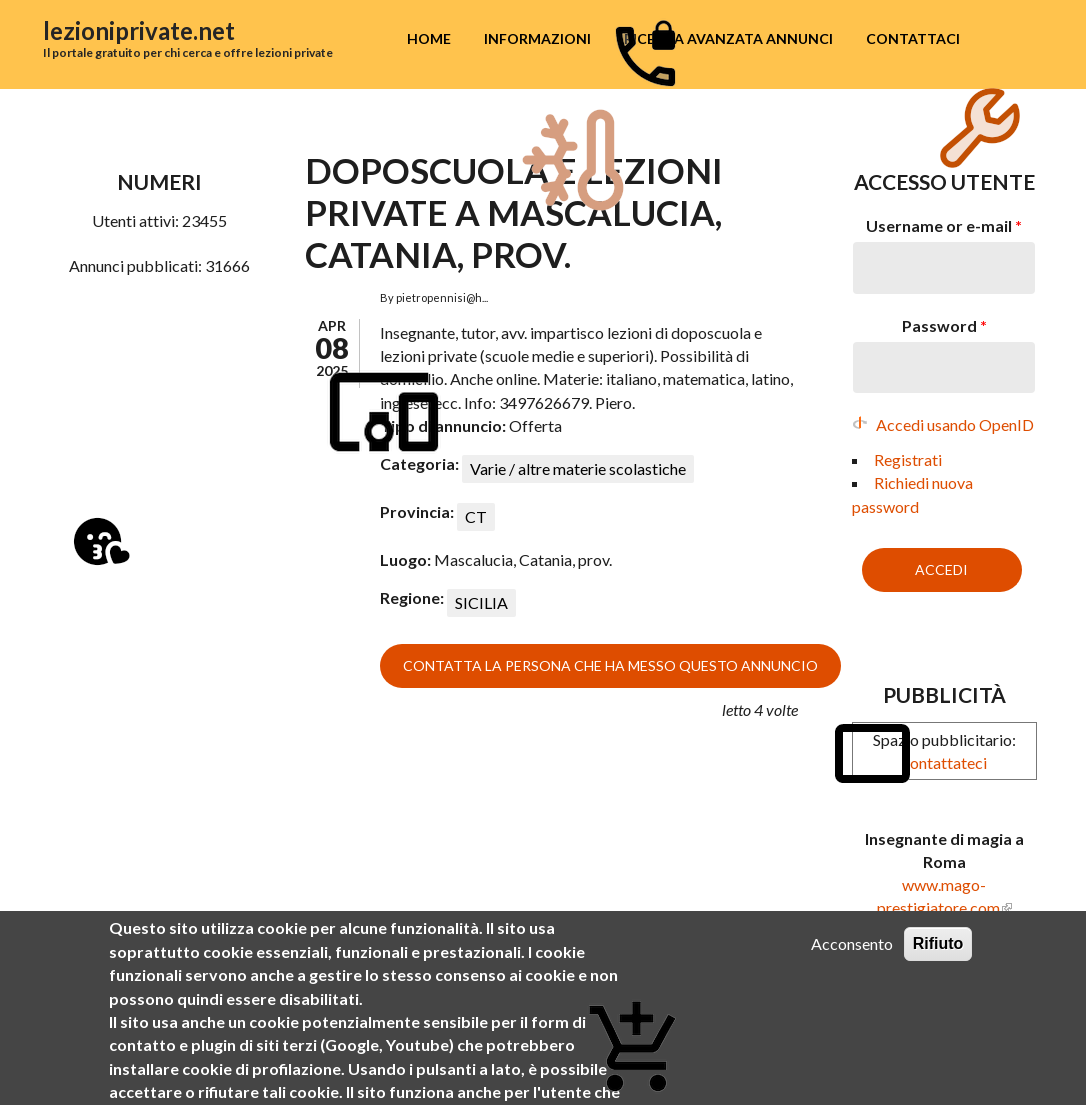 This screenshot has height=1105, width=1086. What do you see at coordinates (573, 160) in the screenshot?
I see `indicates cold temperature or freezing conditions` at bounding box center [573, 160].